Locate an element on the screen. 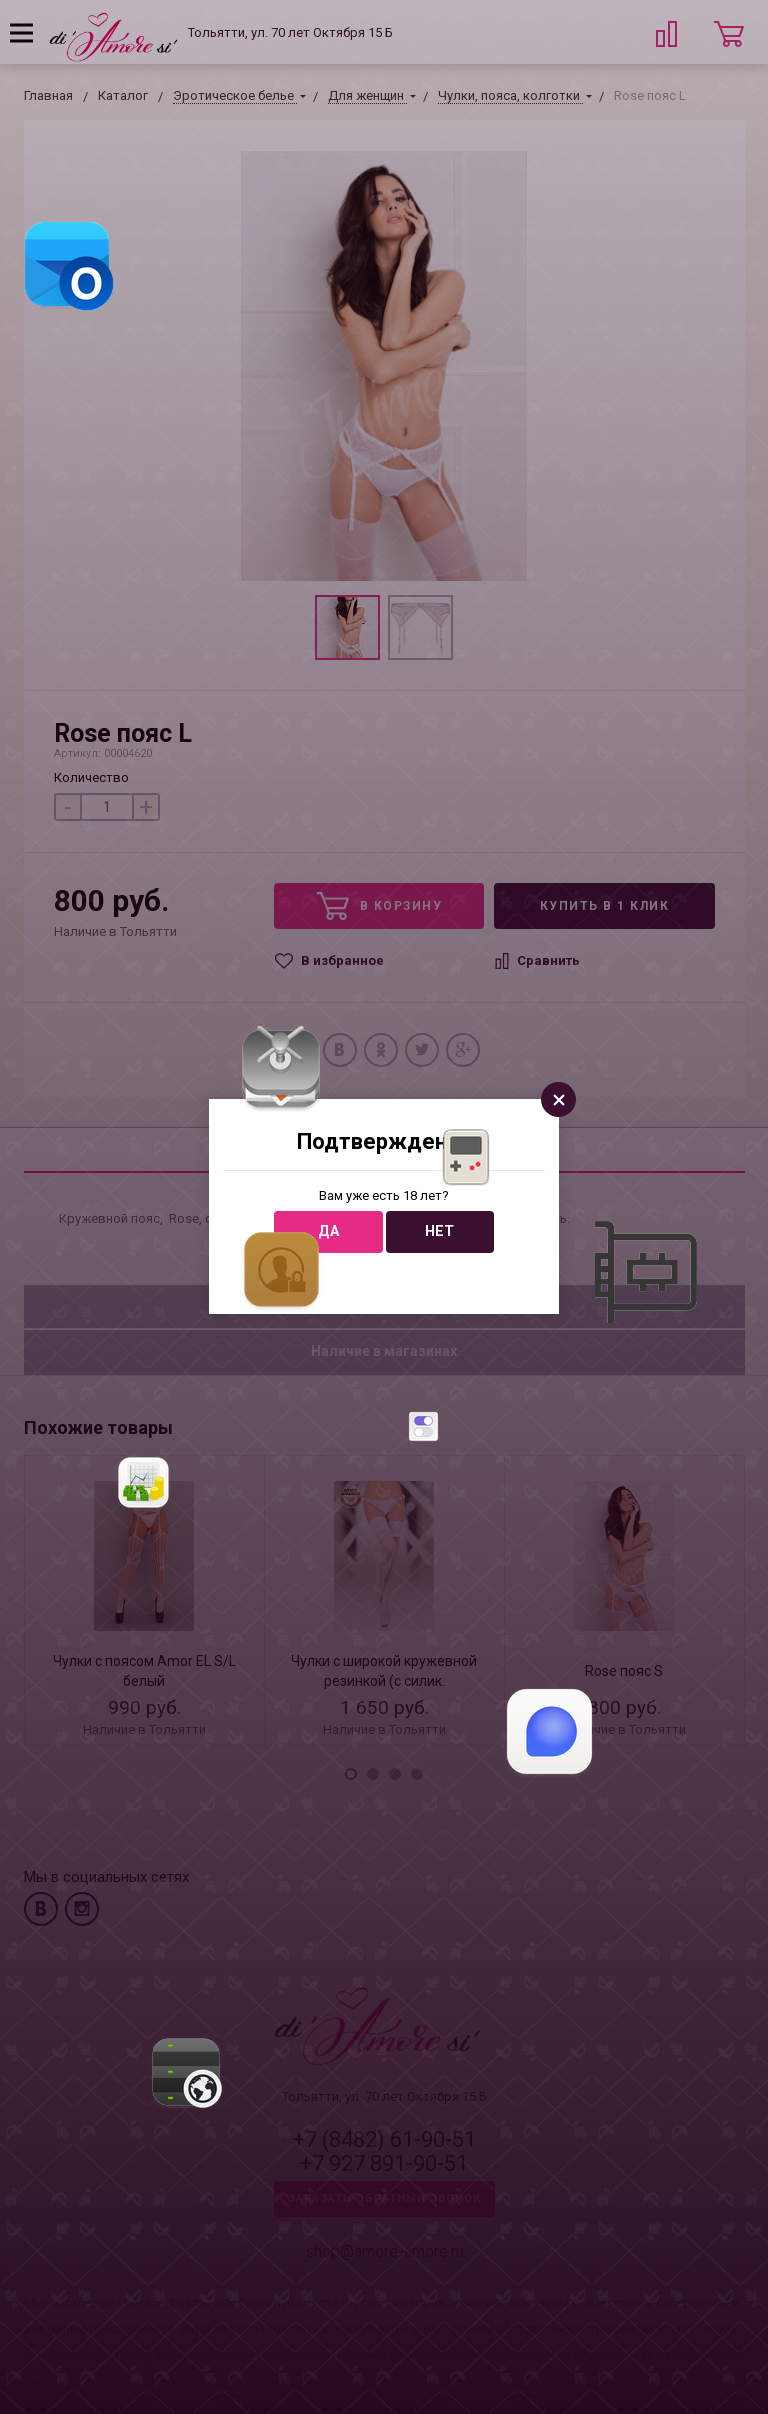 This screenshot has height=2414, width=768. open the games application is located at coordinates (466, 1157).